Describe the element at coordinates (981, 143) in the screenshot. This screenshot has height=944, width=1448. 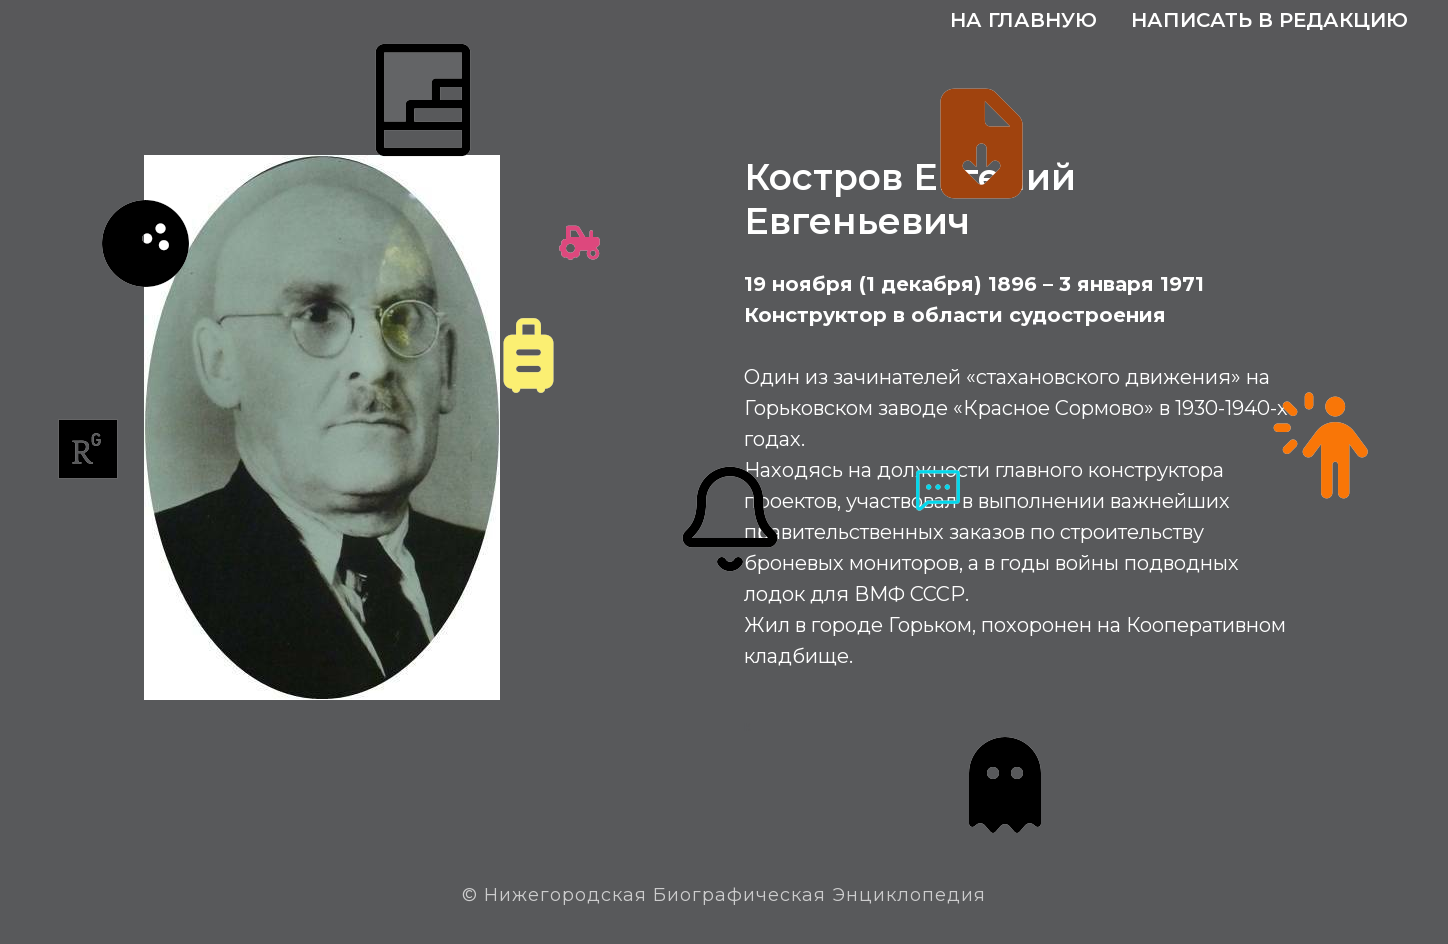
I see `download a file` at that location.